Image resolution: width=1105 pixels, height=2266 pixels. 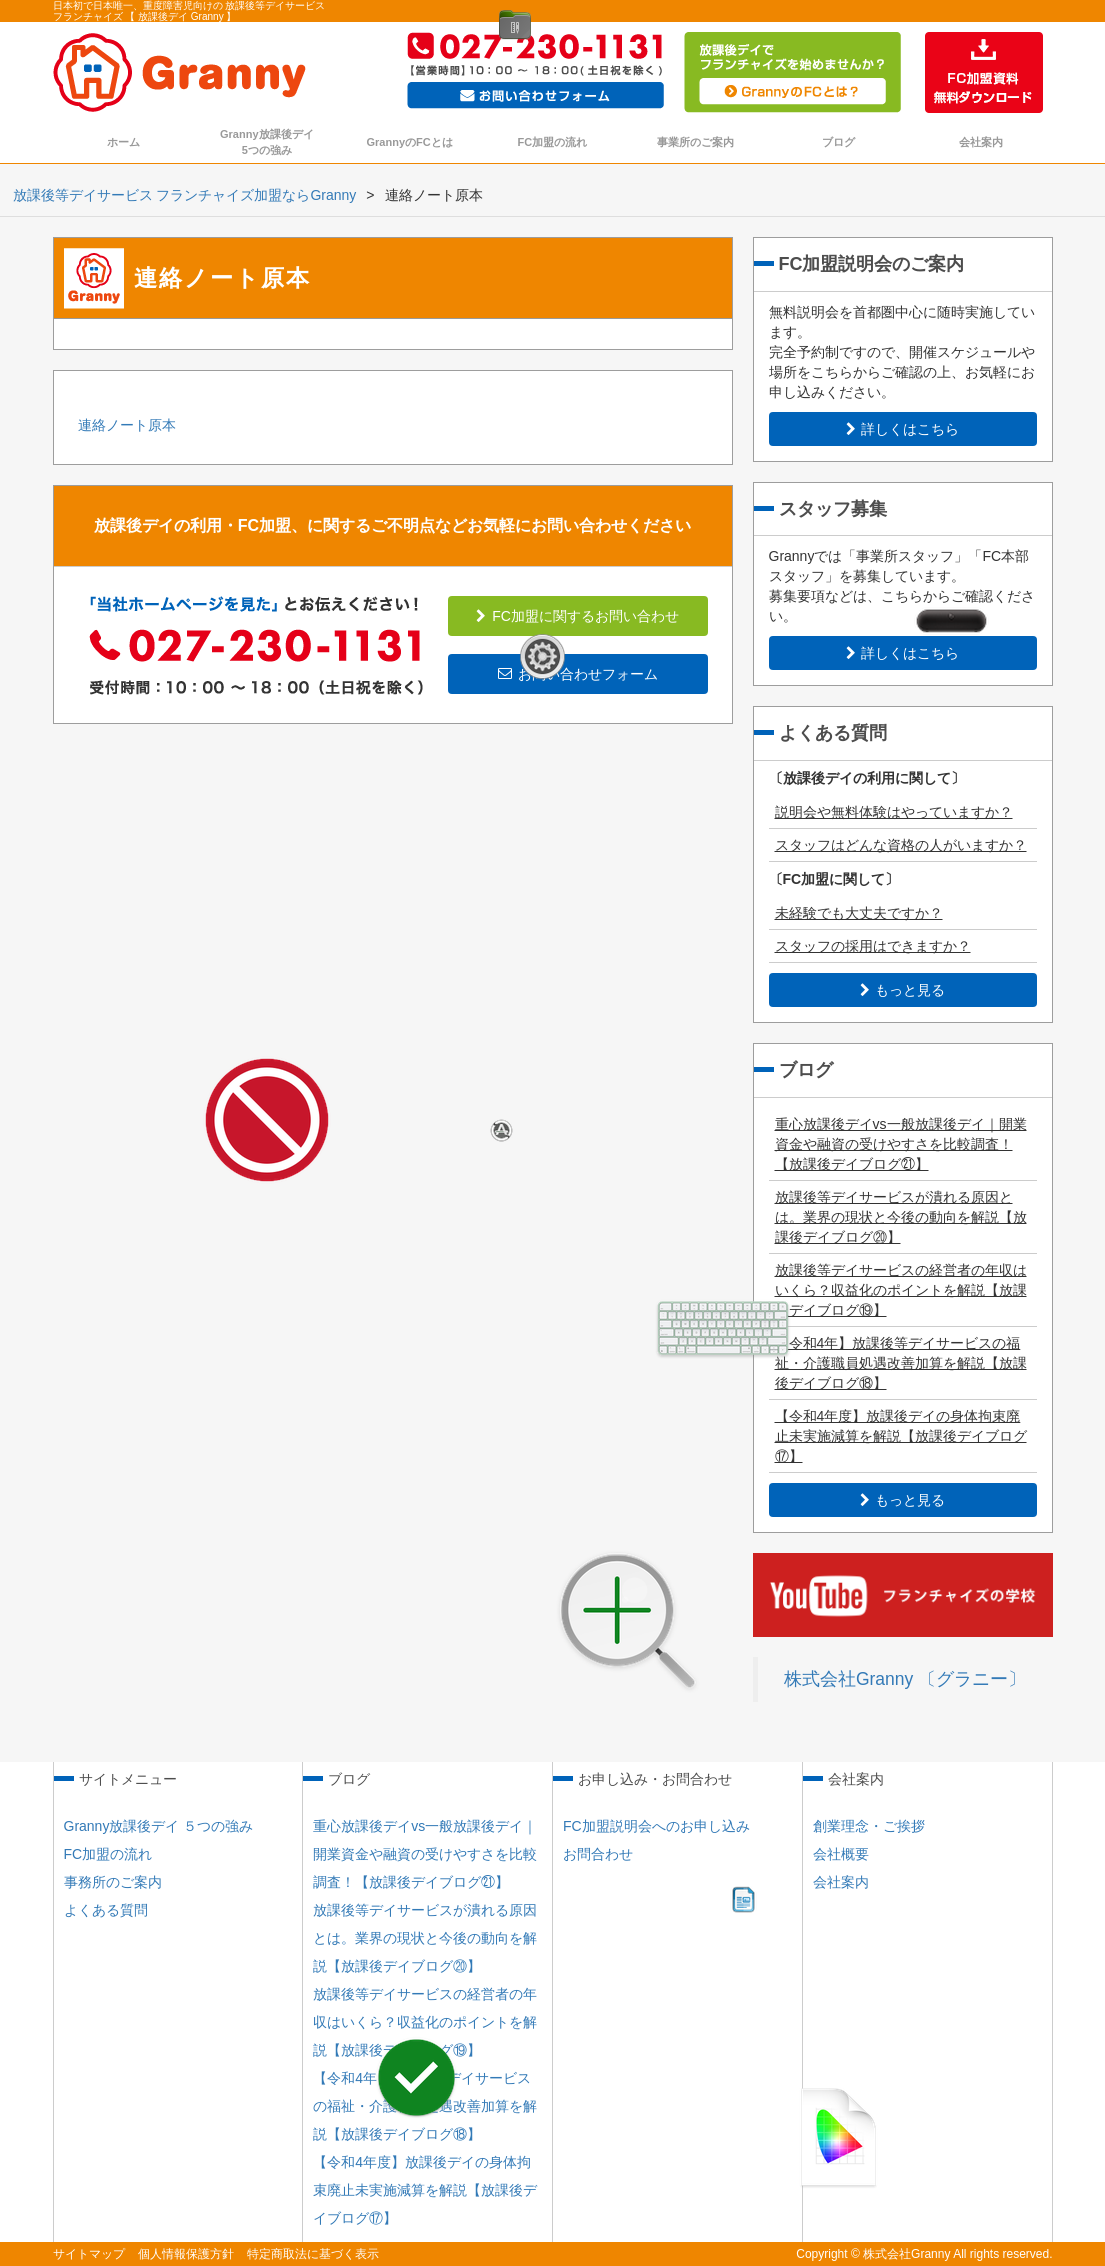 I want to click on confirm or apply changes, so click(x=416, y=2077).